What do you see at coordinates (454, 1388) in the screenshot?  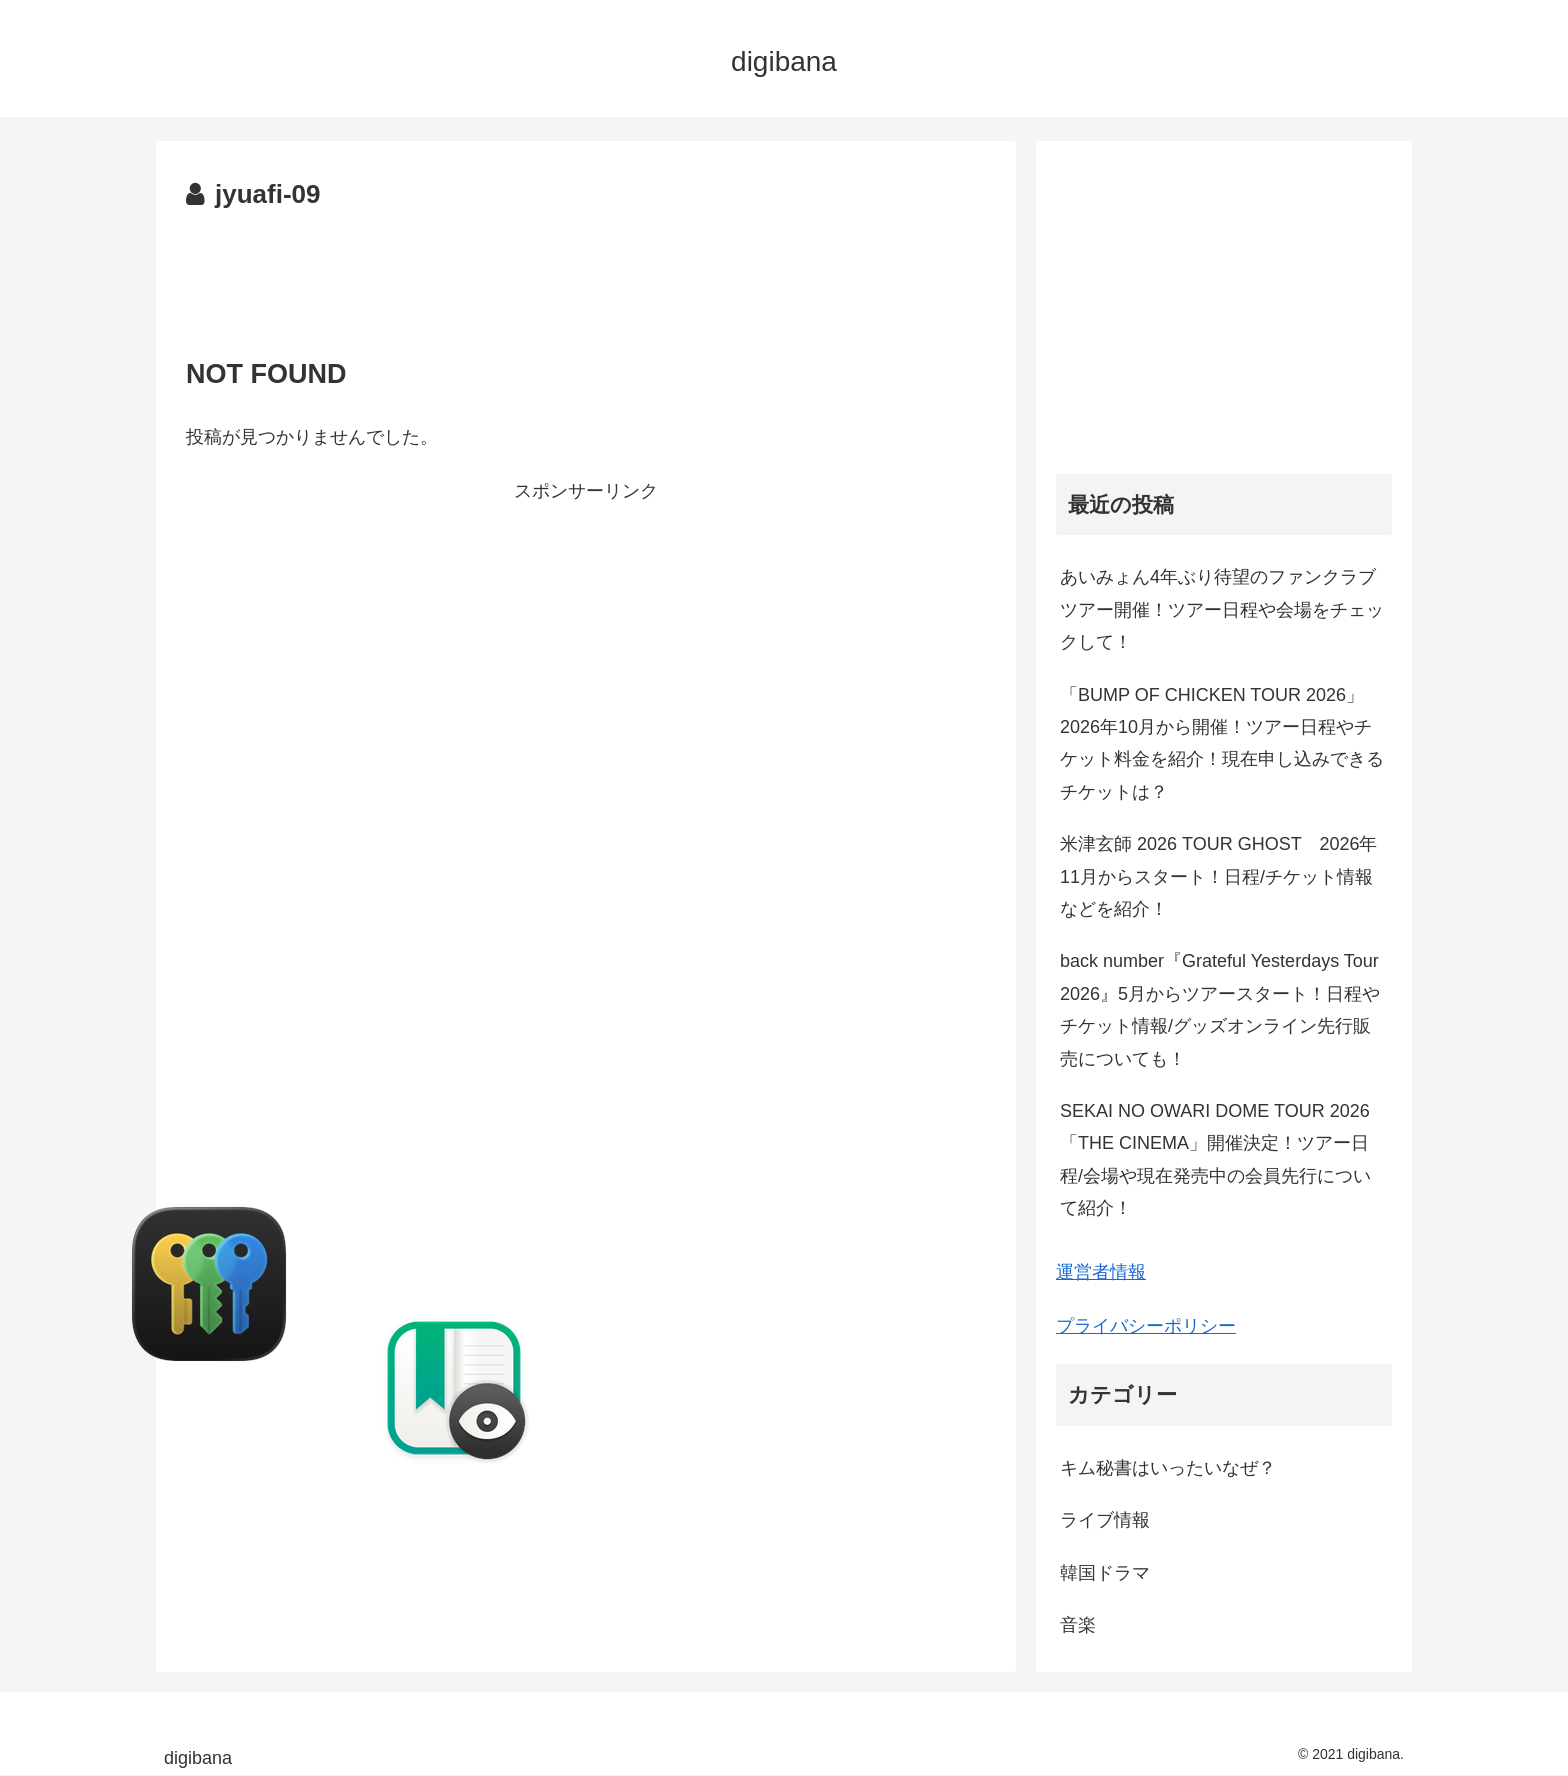 I see `open calibre e-book viewer` at bounding box center [454, 1388].